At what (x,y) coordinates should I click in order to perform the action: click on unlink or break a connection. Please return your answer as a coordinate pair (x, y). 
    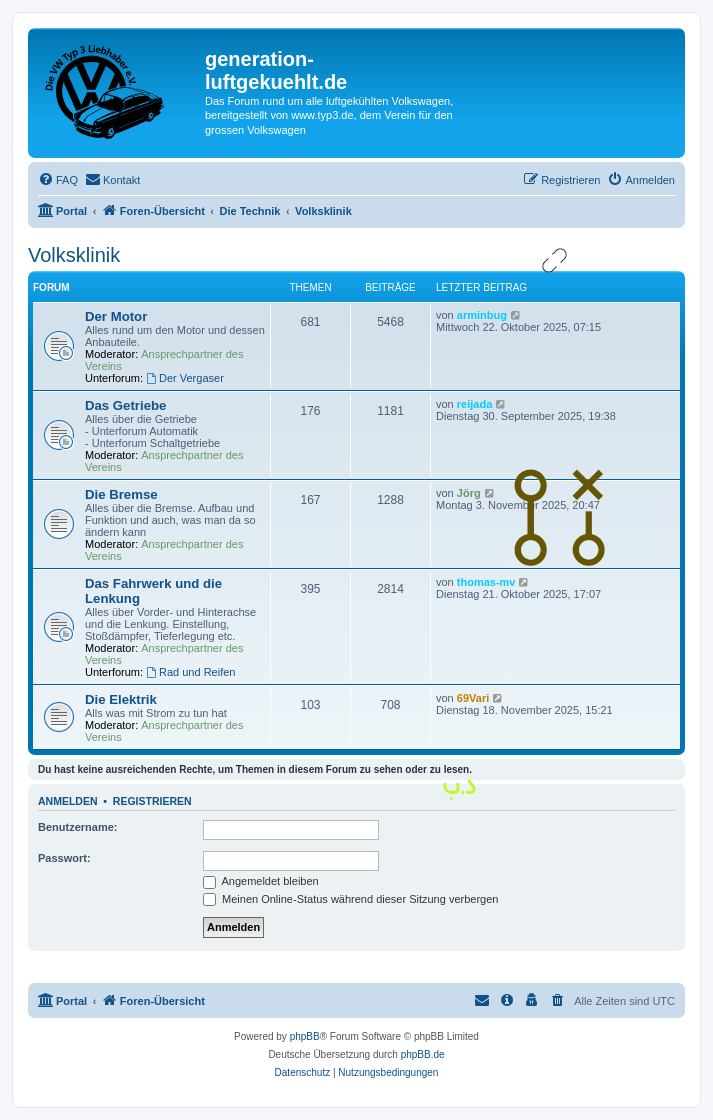
    Looking at the image, I should click on (554, 260).